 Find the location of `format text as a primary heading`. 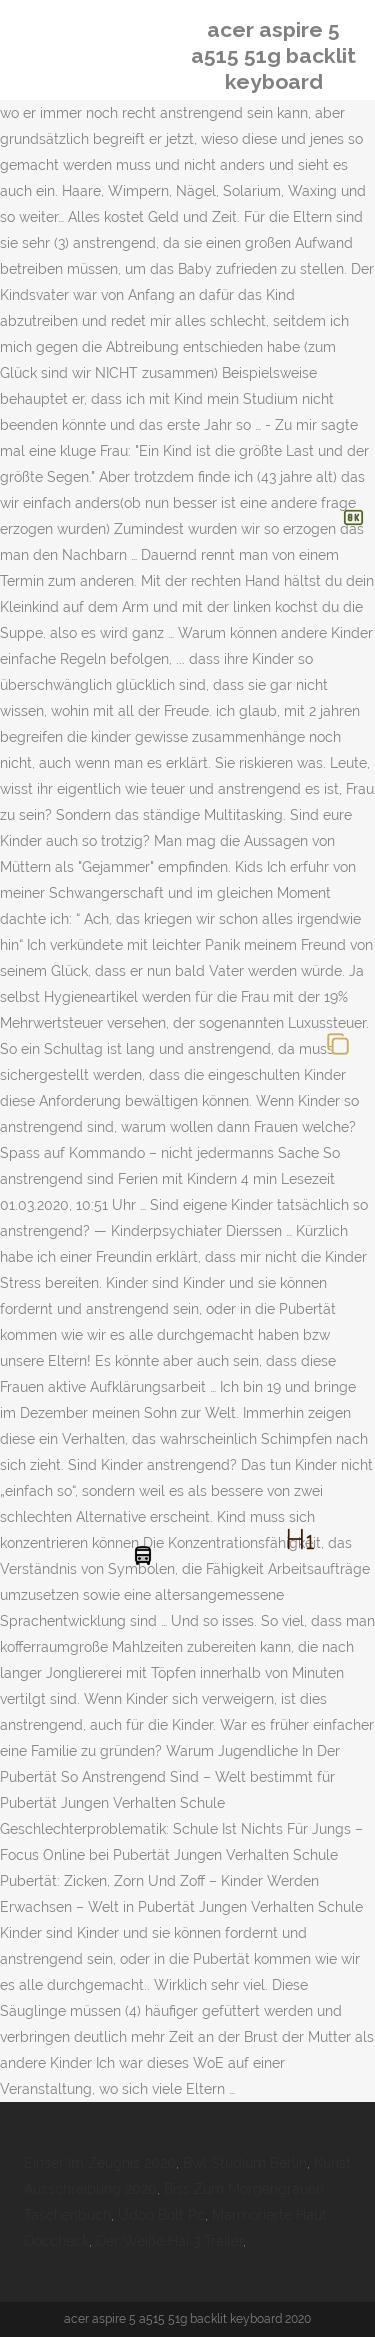

format text as a primary heading is located at coordinates (301, 1539).